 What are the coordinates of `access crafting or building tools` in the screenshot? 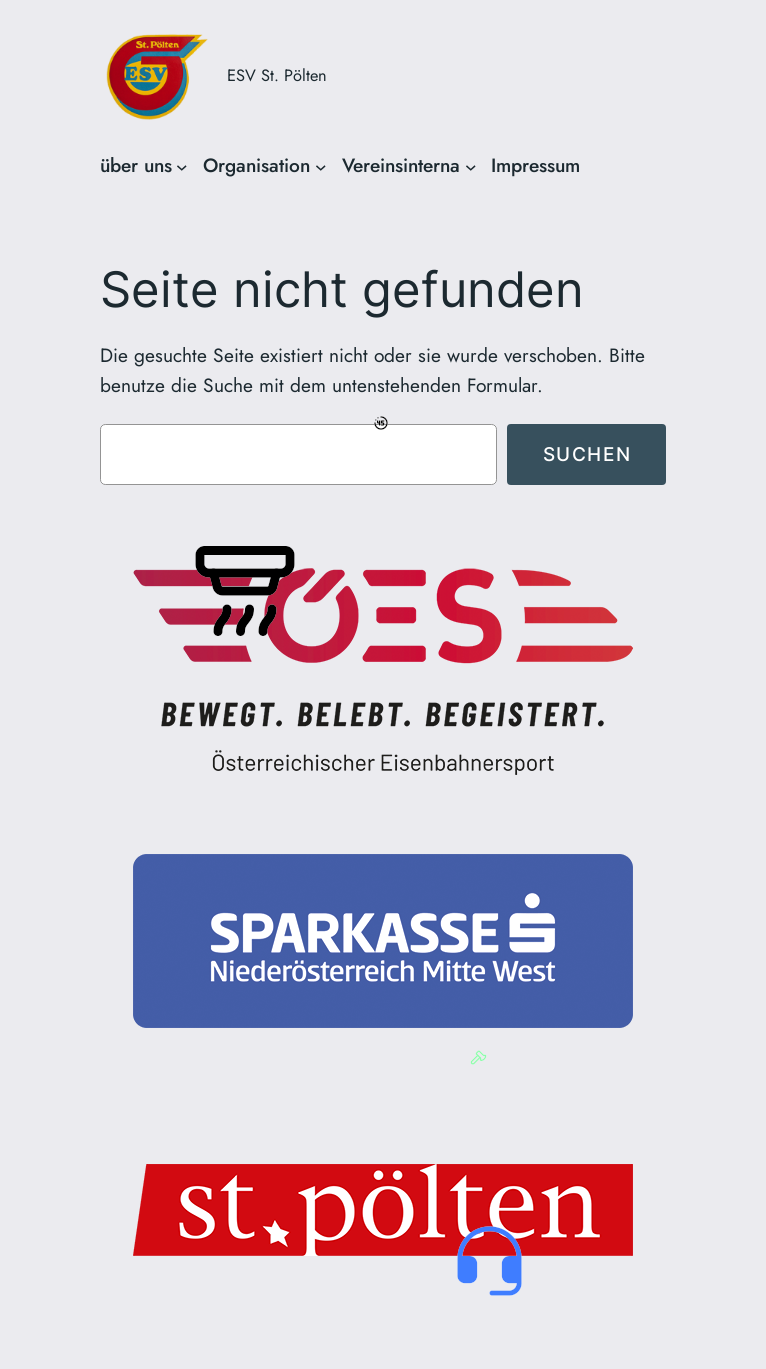 It's located at (478, 1057).